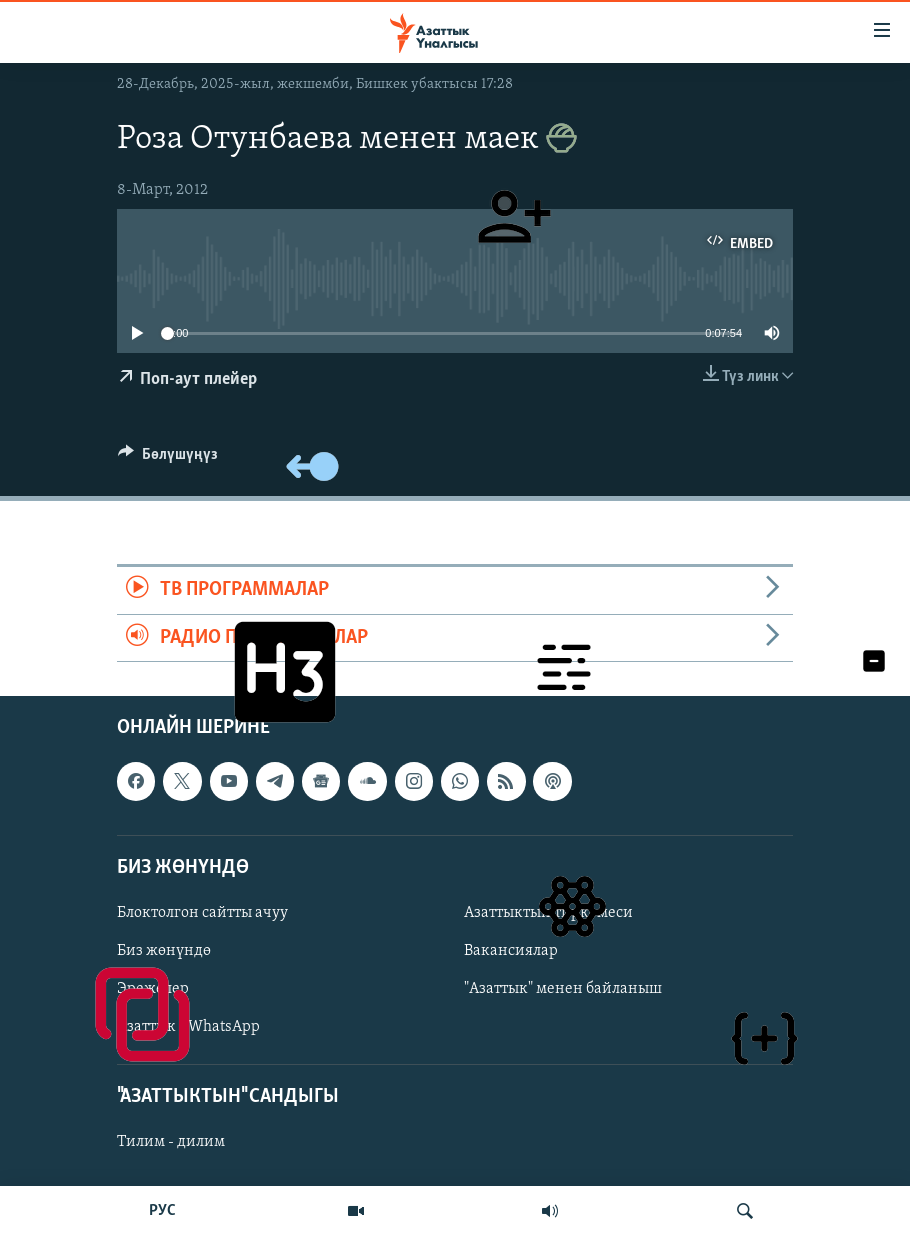  I want to click on view food or meal options, so click(561, 138).